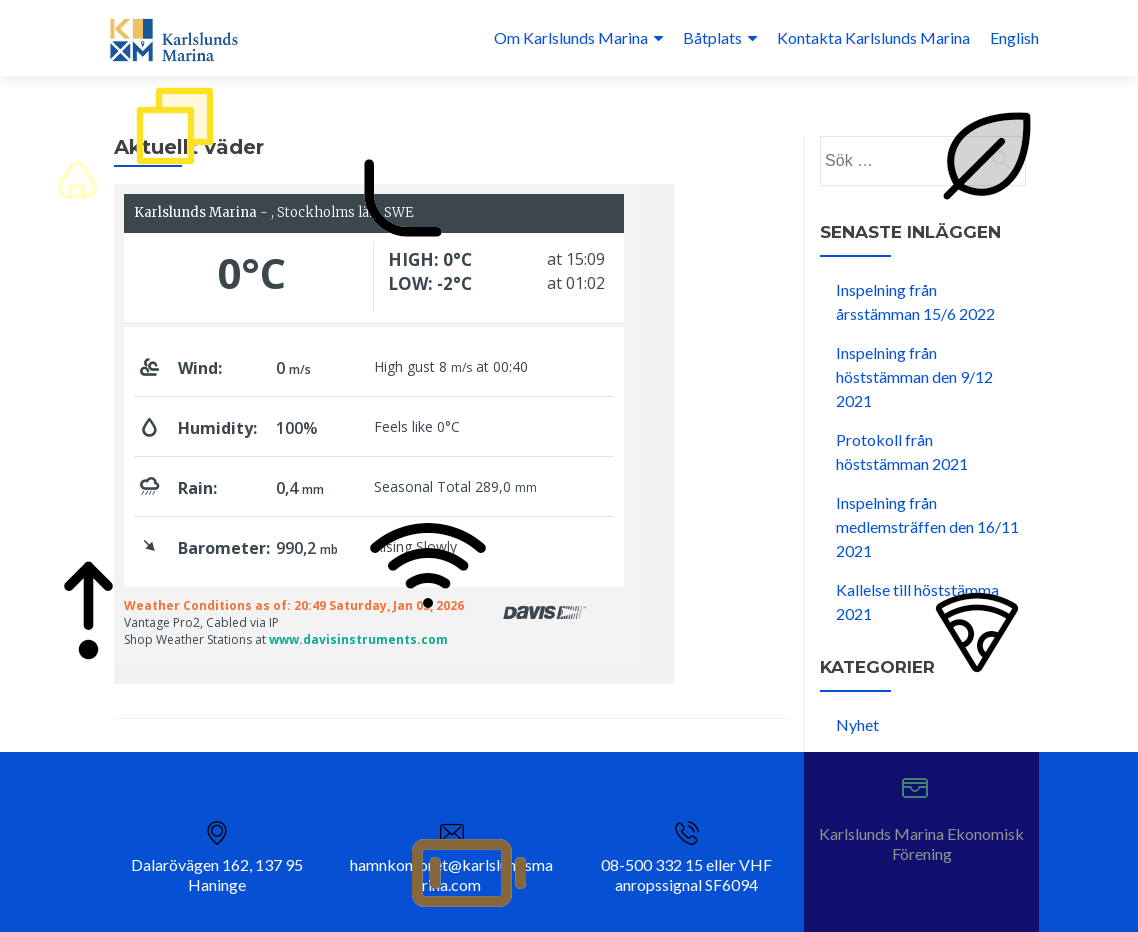 The width and height of the screenshot is (1138, 932). I want to click on adjust bottom-left corner radius, so click(403, 198).